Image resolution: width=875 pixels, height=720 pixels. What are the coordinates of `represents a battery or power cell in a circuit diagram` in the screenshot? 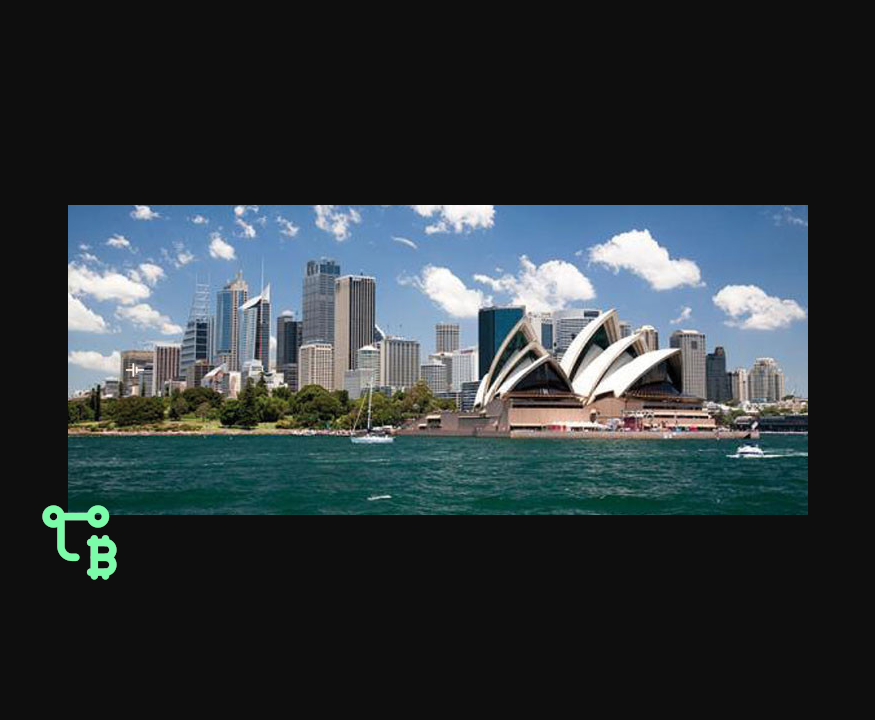 It's located at (135, 370).